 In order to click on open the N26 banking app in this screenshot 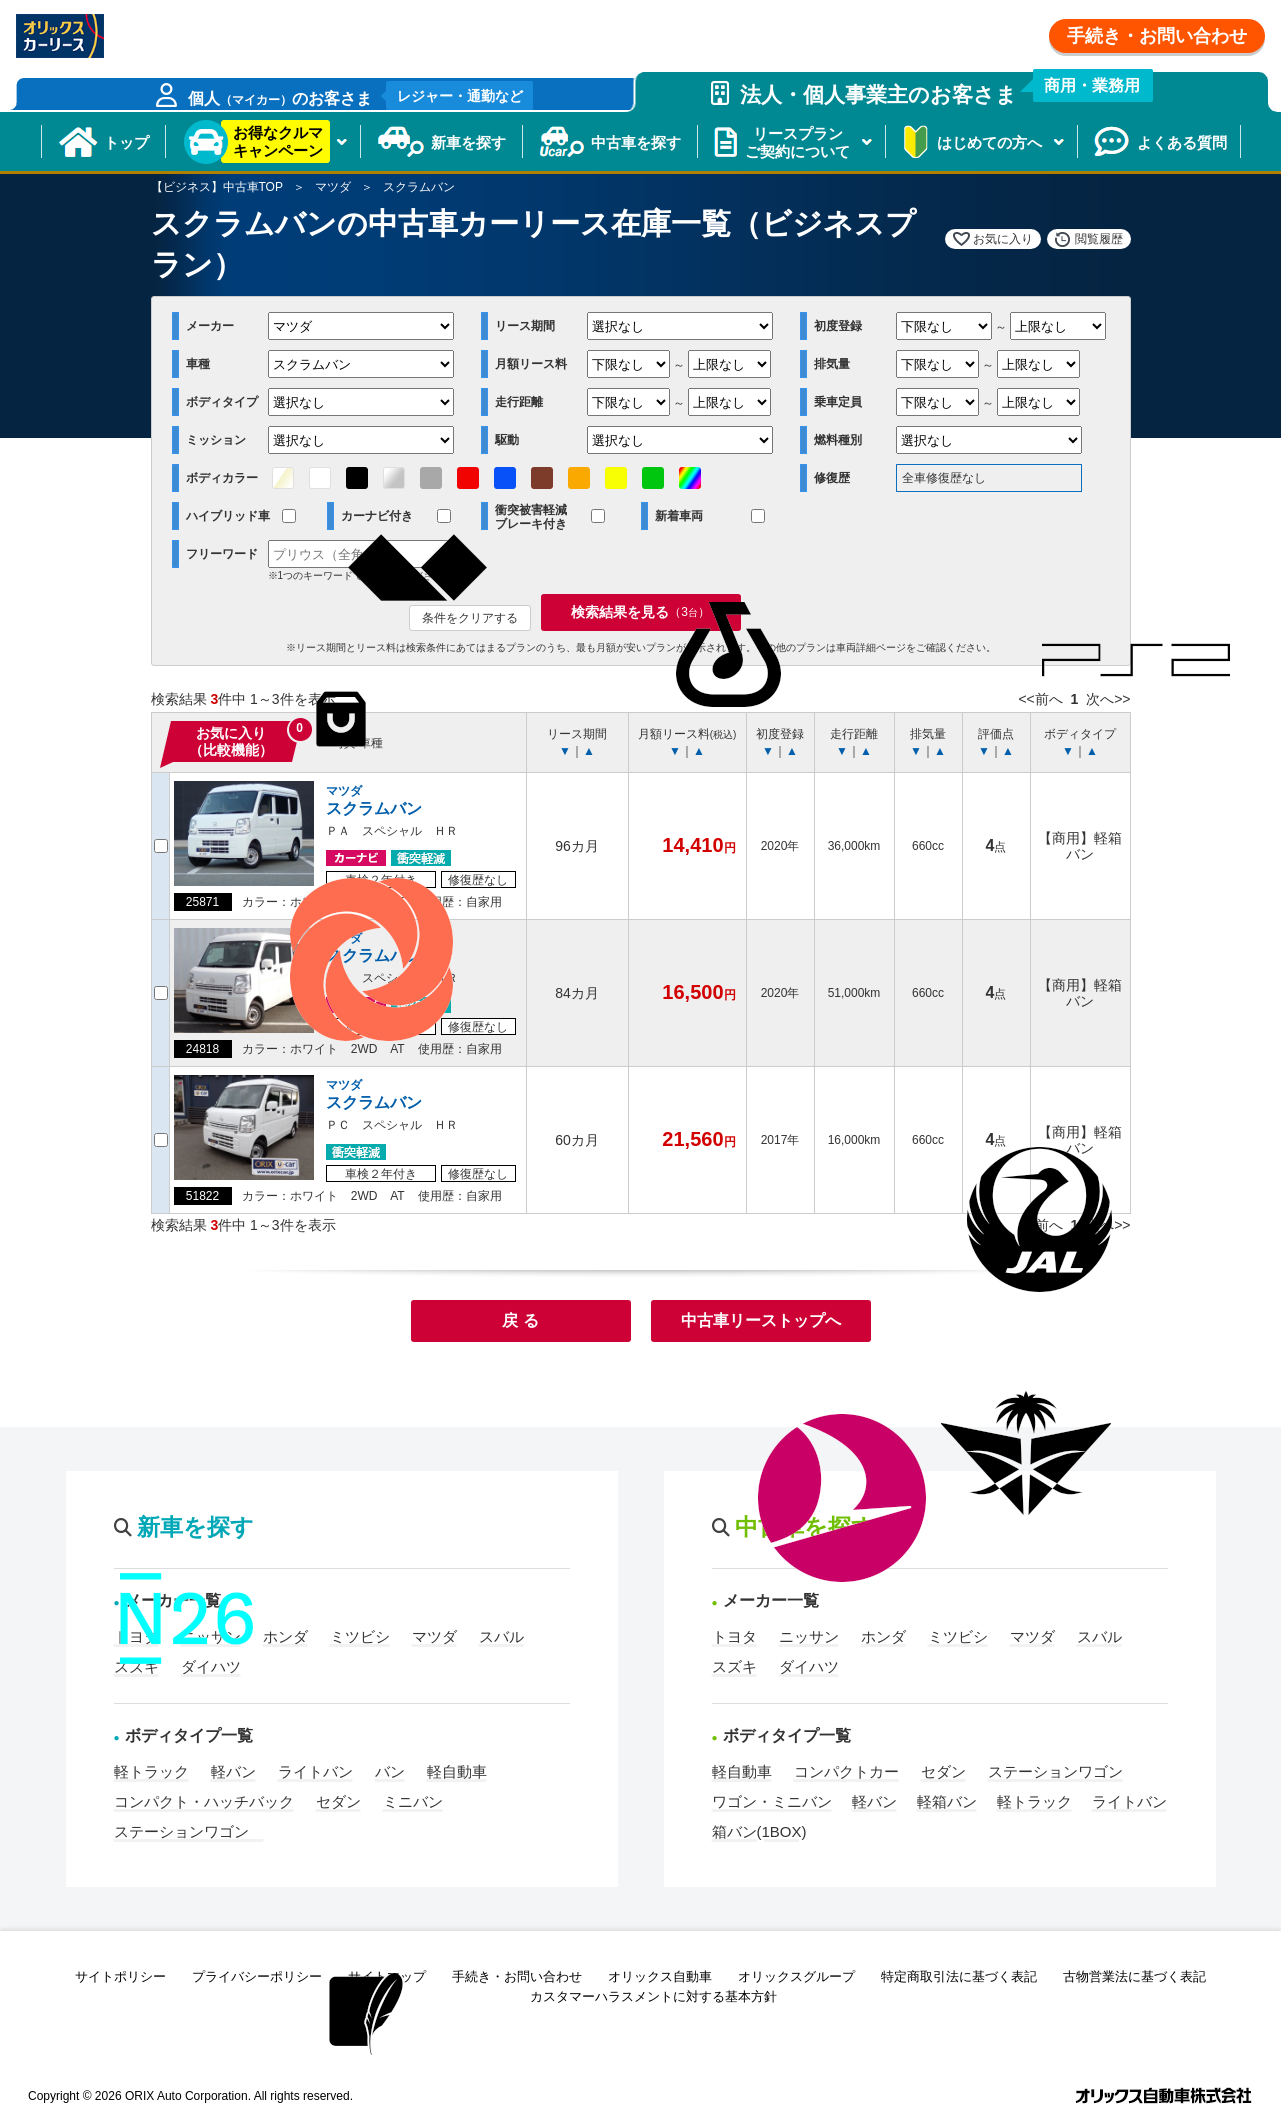, I will do `click(186, 1618)`.